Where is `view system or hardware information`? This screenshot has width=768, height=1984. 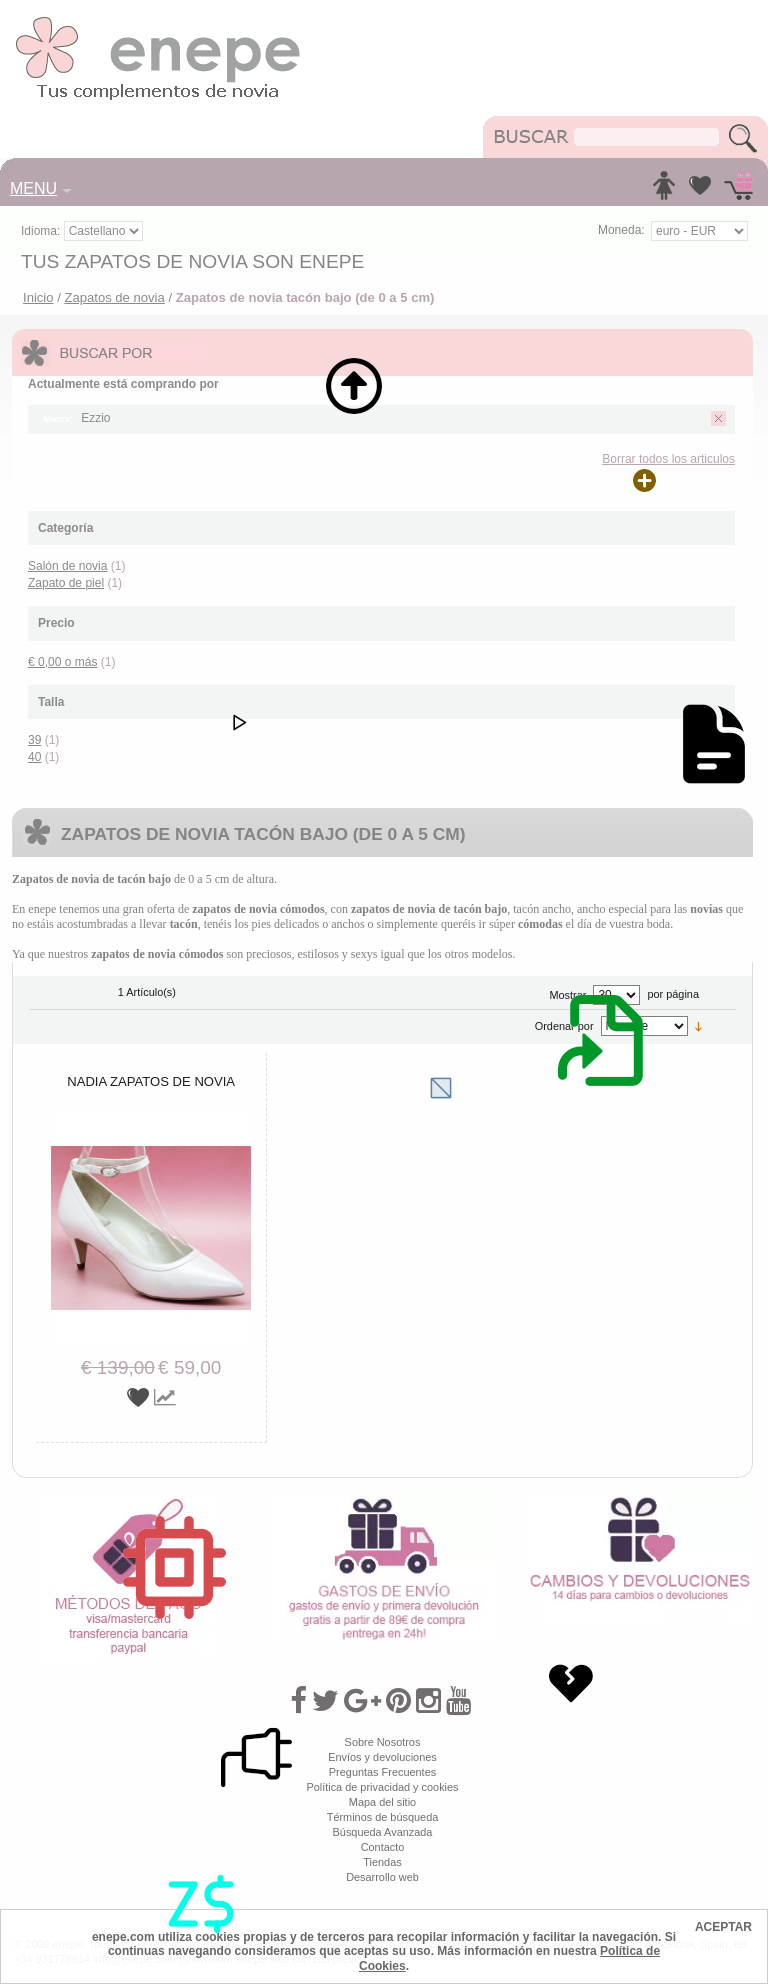 view system or hardware information is located at coordinates (174, 1567).